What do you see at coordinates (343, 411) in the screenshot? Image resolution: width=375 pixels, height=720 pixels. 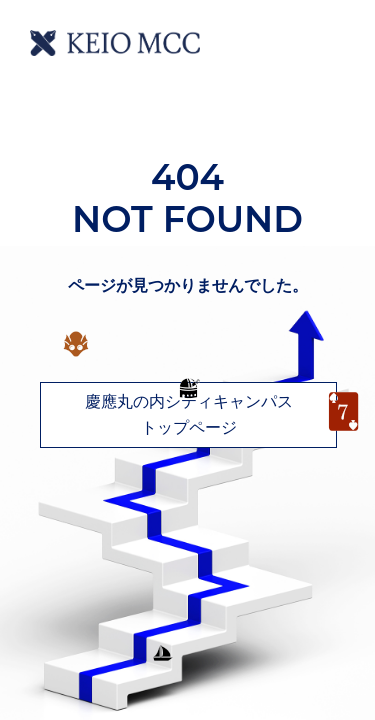 I see `seven of spades playing card` at bounding box center [343, 411].